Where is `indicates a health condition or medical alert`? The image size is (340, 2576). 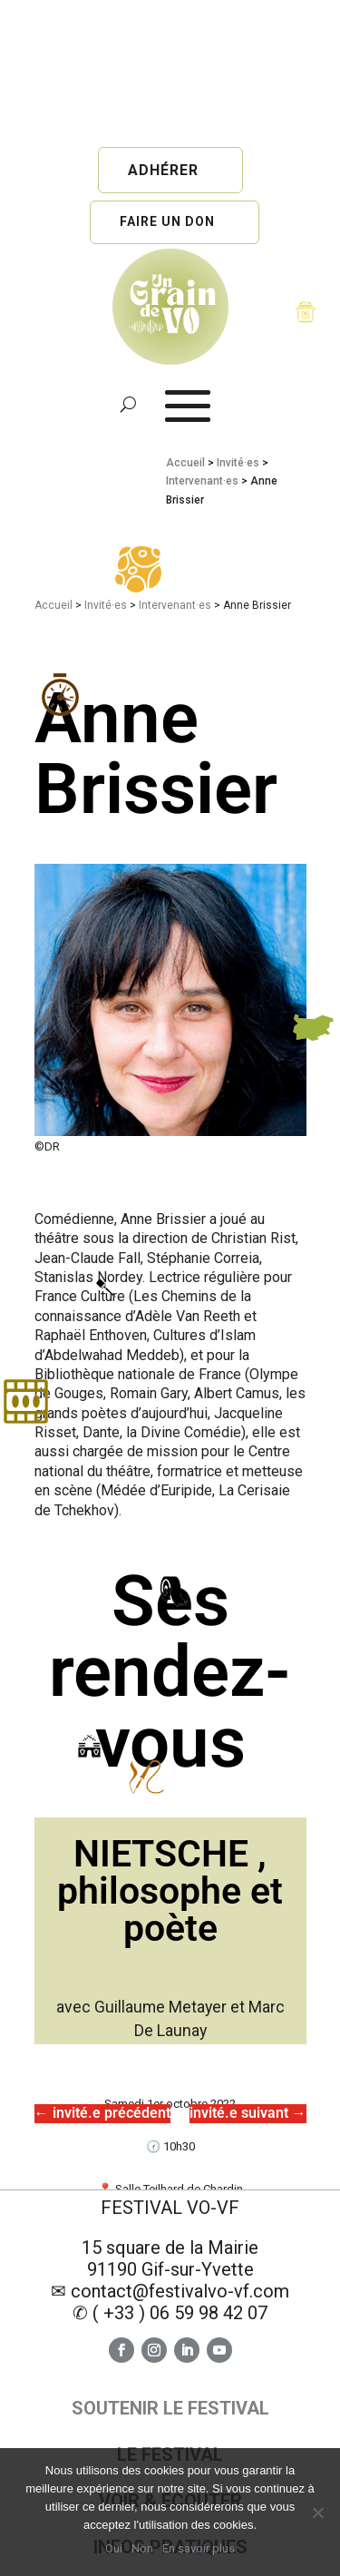 indicates a health condition or medical alert is located at coordinates (138, 569).